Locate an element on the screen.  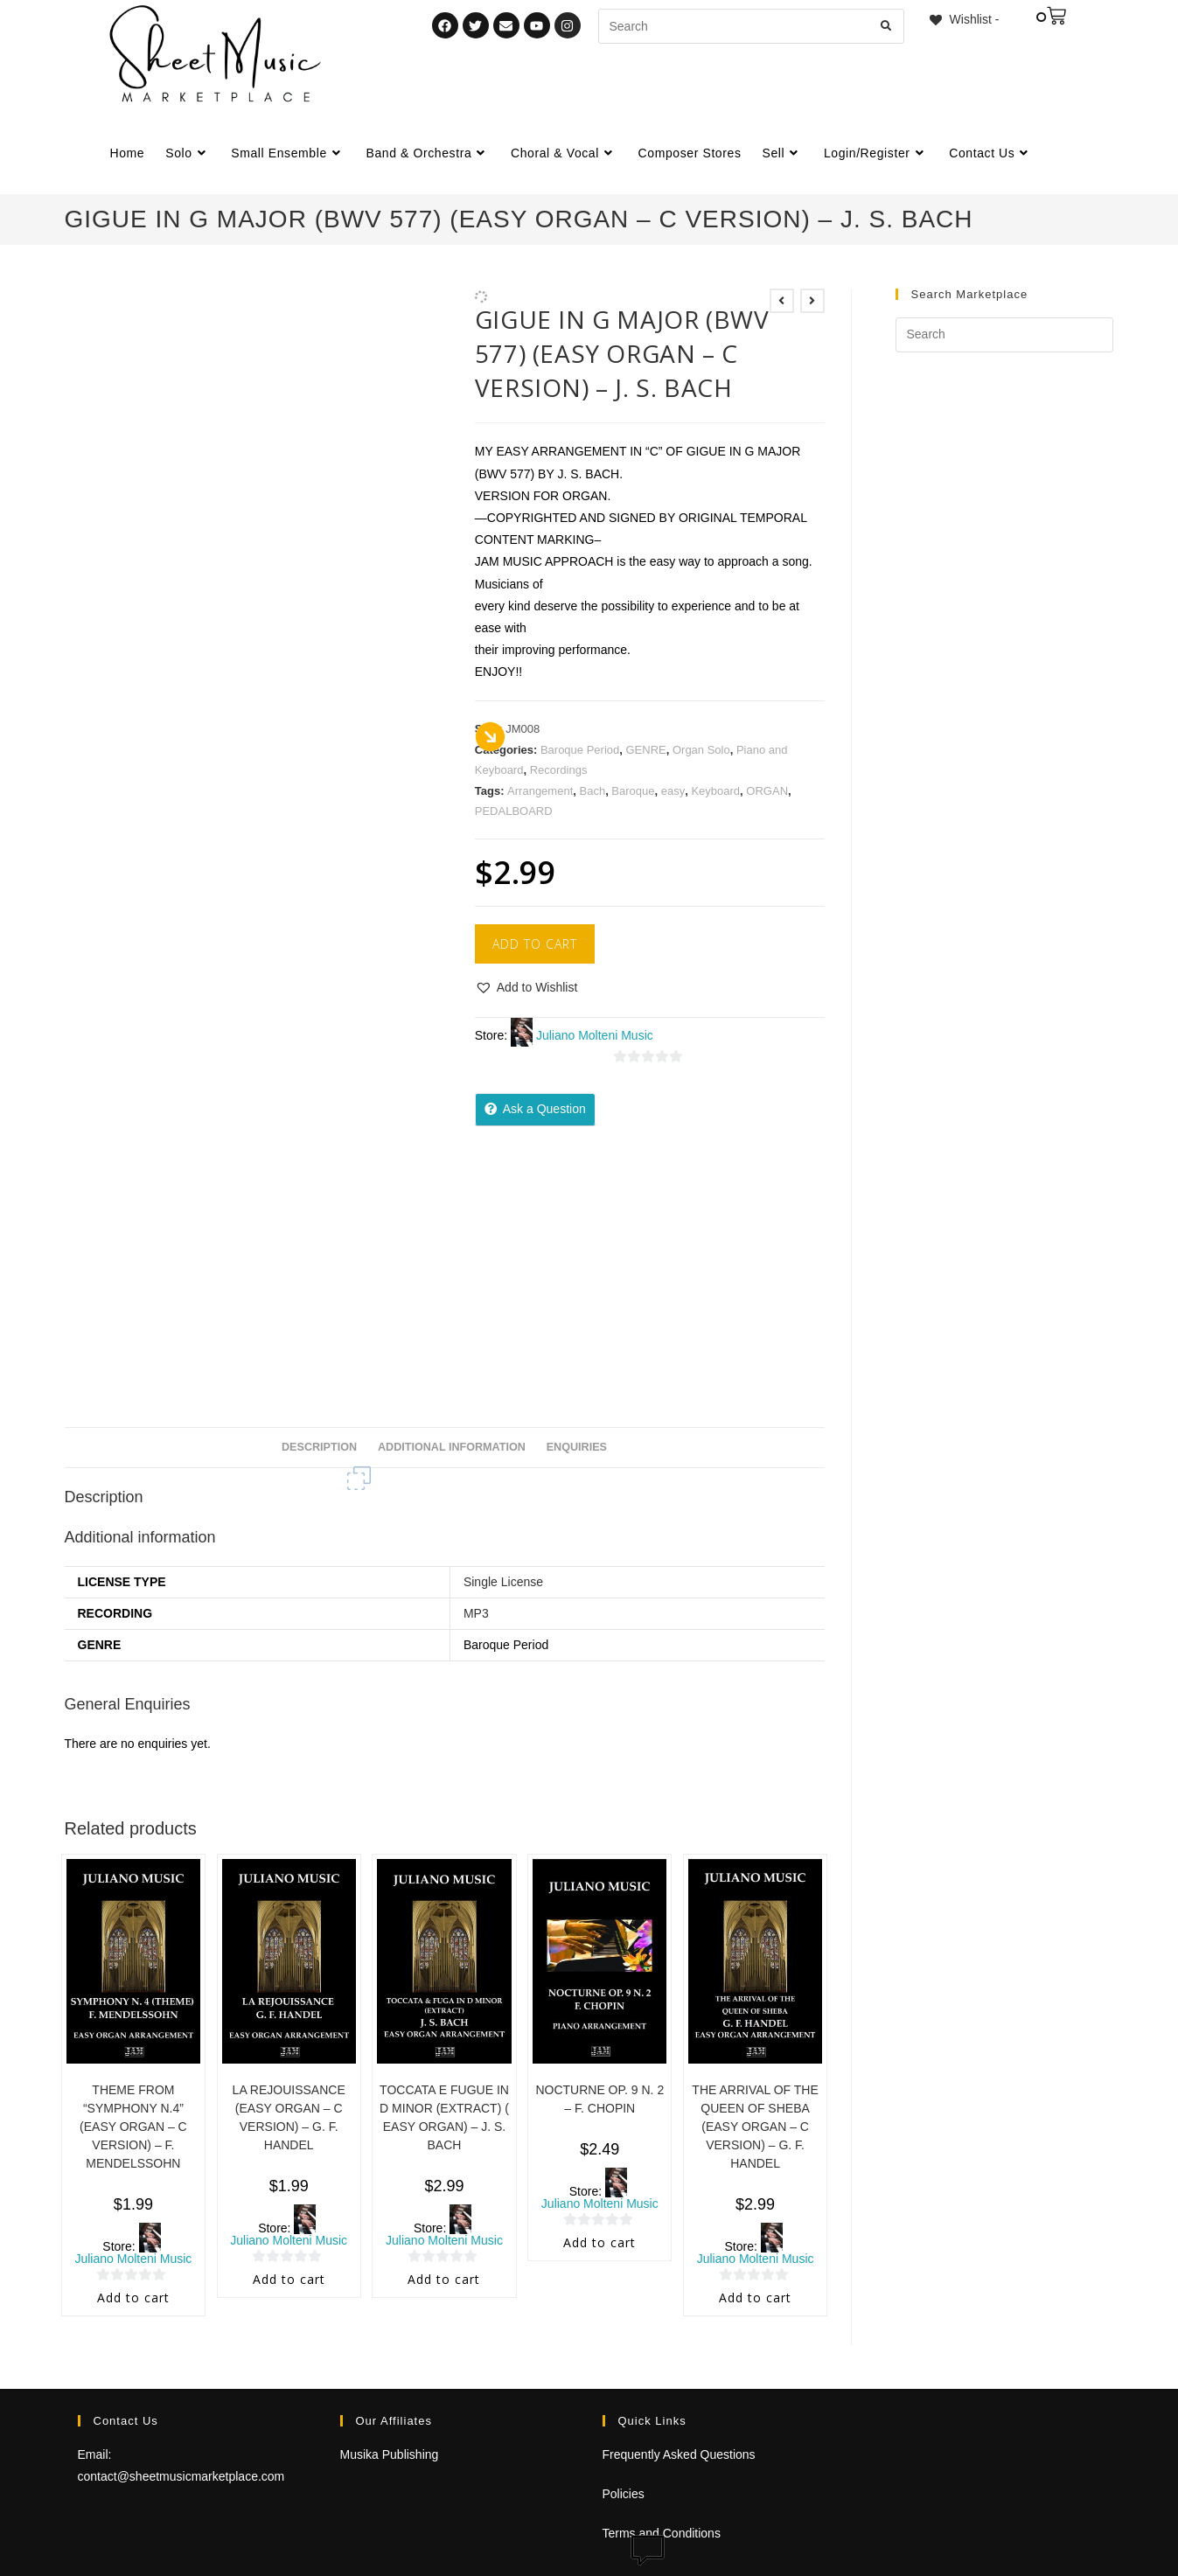
navigate to the next section below is located at coordinates (490, 736).